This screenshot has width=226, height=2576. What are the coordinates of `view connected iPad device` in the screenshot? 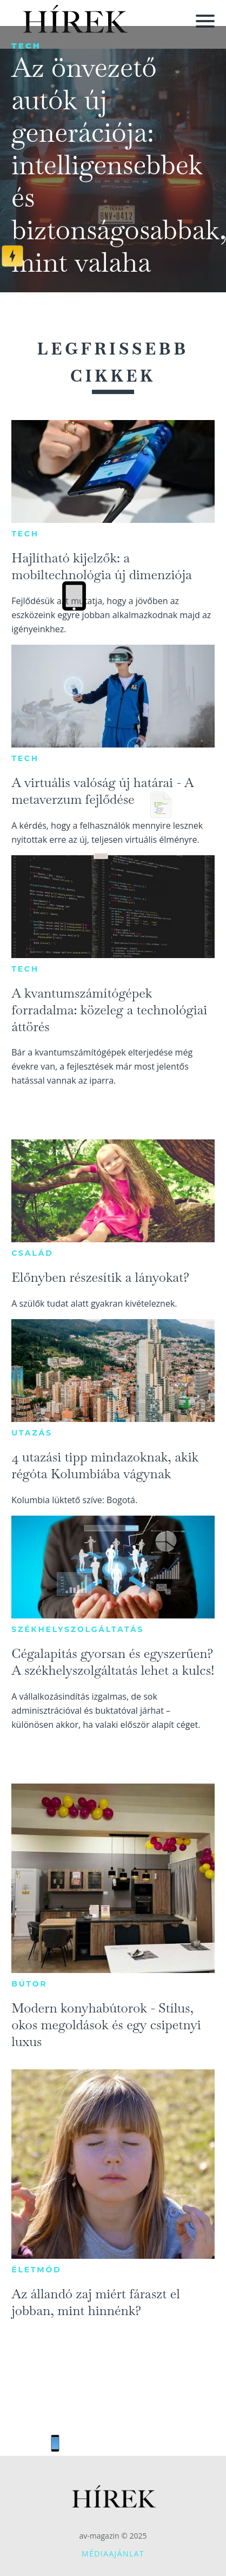 It's located at (74, 596).